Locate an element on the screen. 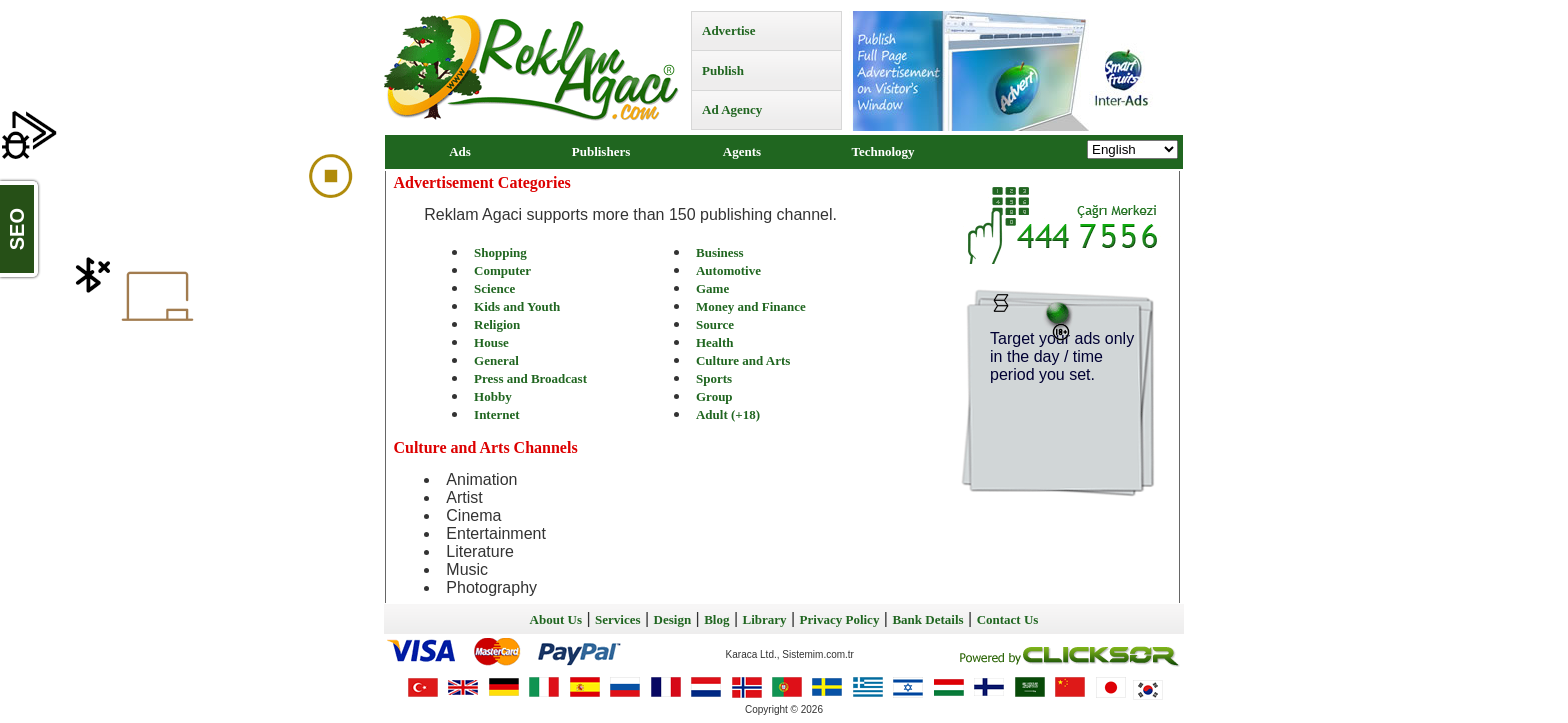 The height and width of the screenshot is (723, 1568). stop a running process or task is located at coordinates (331, 176).